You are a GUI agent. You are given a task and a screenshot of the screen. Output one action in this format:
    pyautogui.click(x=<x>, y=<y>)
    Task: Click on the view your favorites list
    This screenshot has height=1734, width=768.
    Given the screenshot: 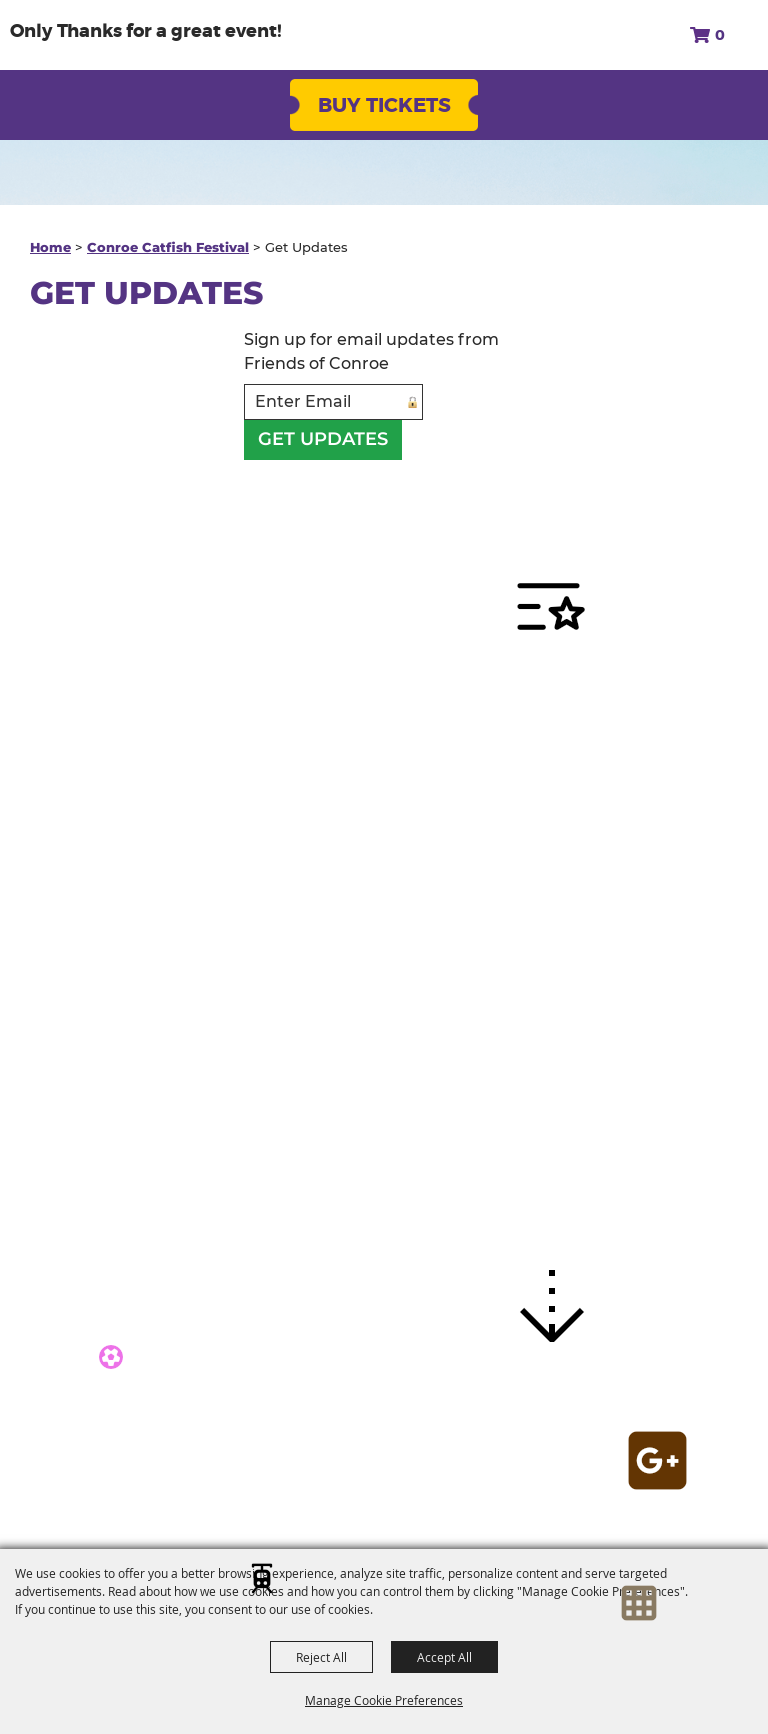 What is the action you would take?
    pyautogui.click(x=548, y=606)
    